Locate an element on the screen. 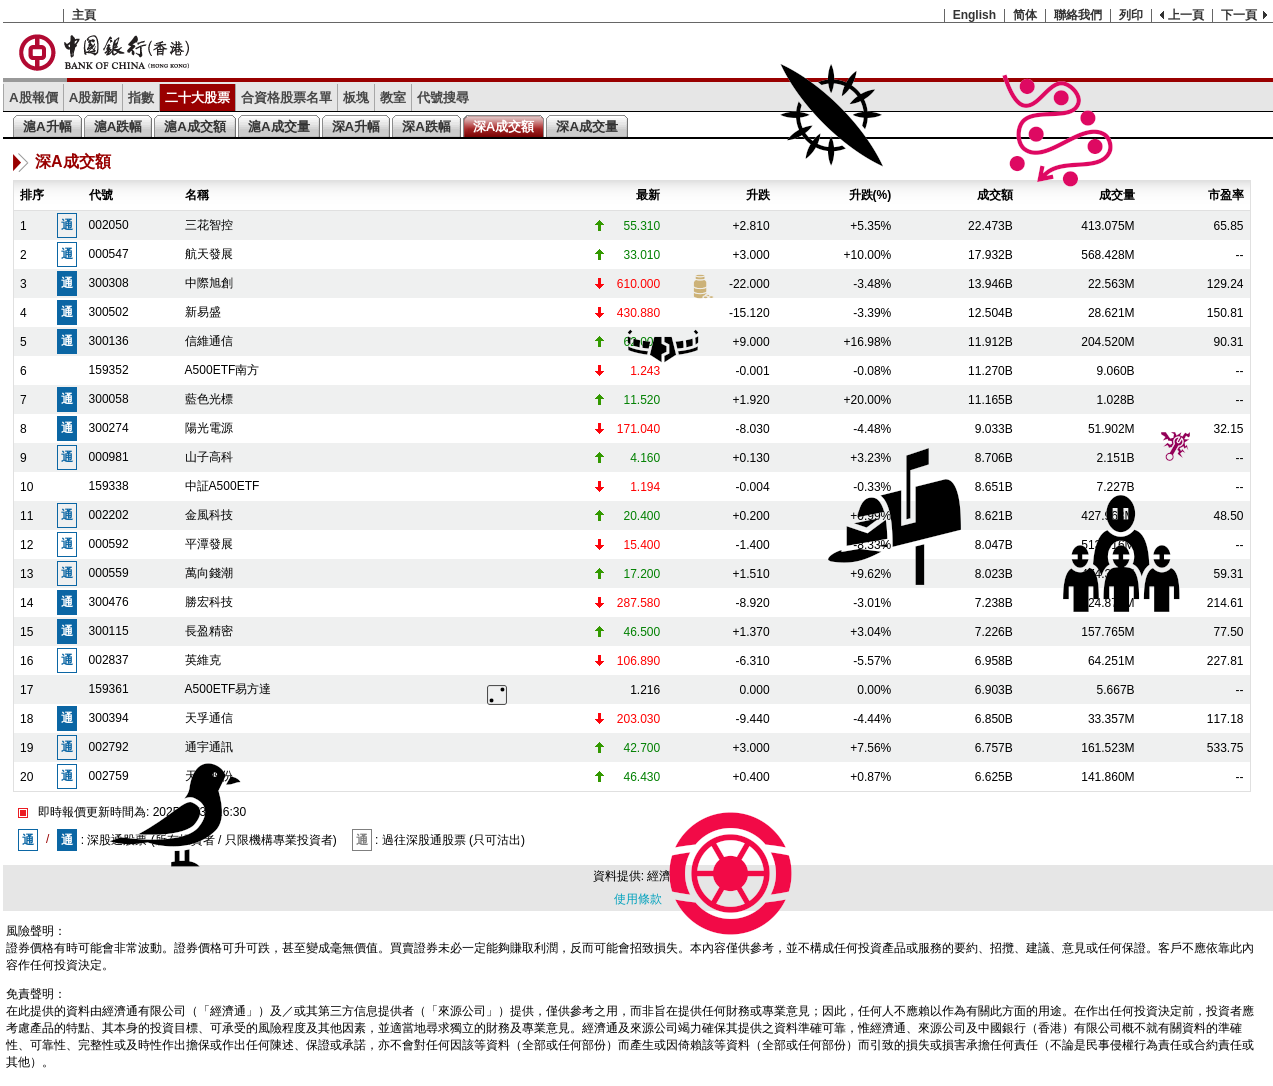  navigate a slalom or obstacle course is located at coordinates (1057, 130).